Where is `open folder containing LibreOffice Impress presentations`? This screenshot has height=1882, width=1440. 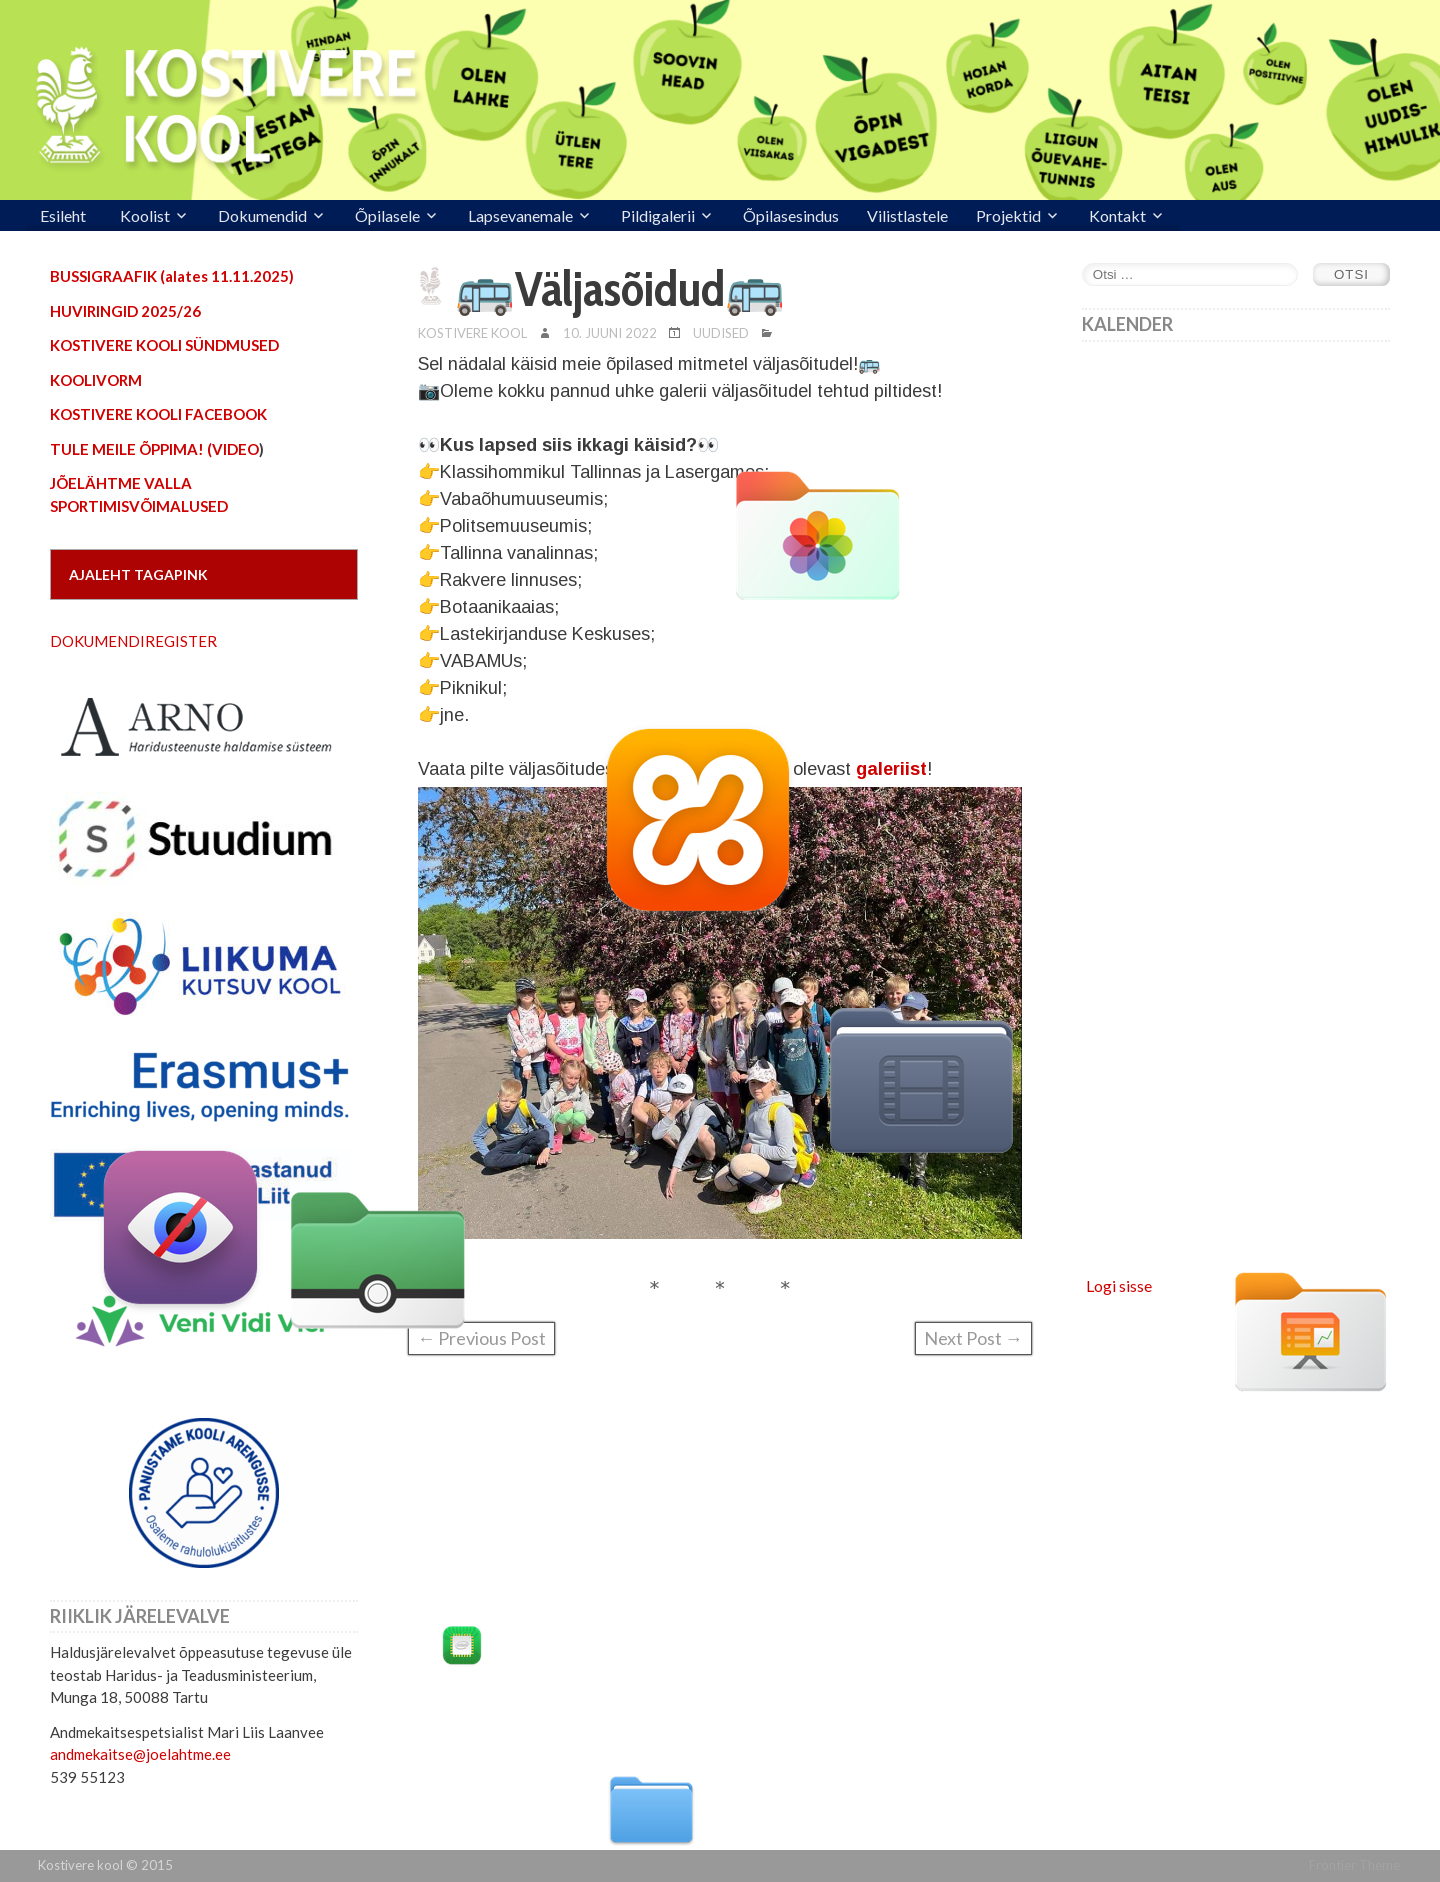
open folder containing LibreOffice Impress presentations is located at coordinates (1310, 1336).